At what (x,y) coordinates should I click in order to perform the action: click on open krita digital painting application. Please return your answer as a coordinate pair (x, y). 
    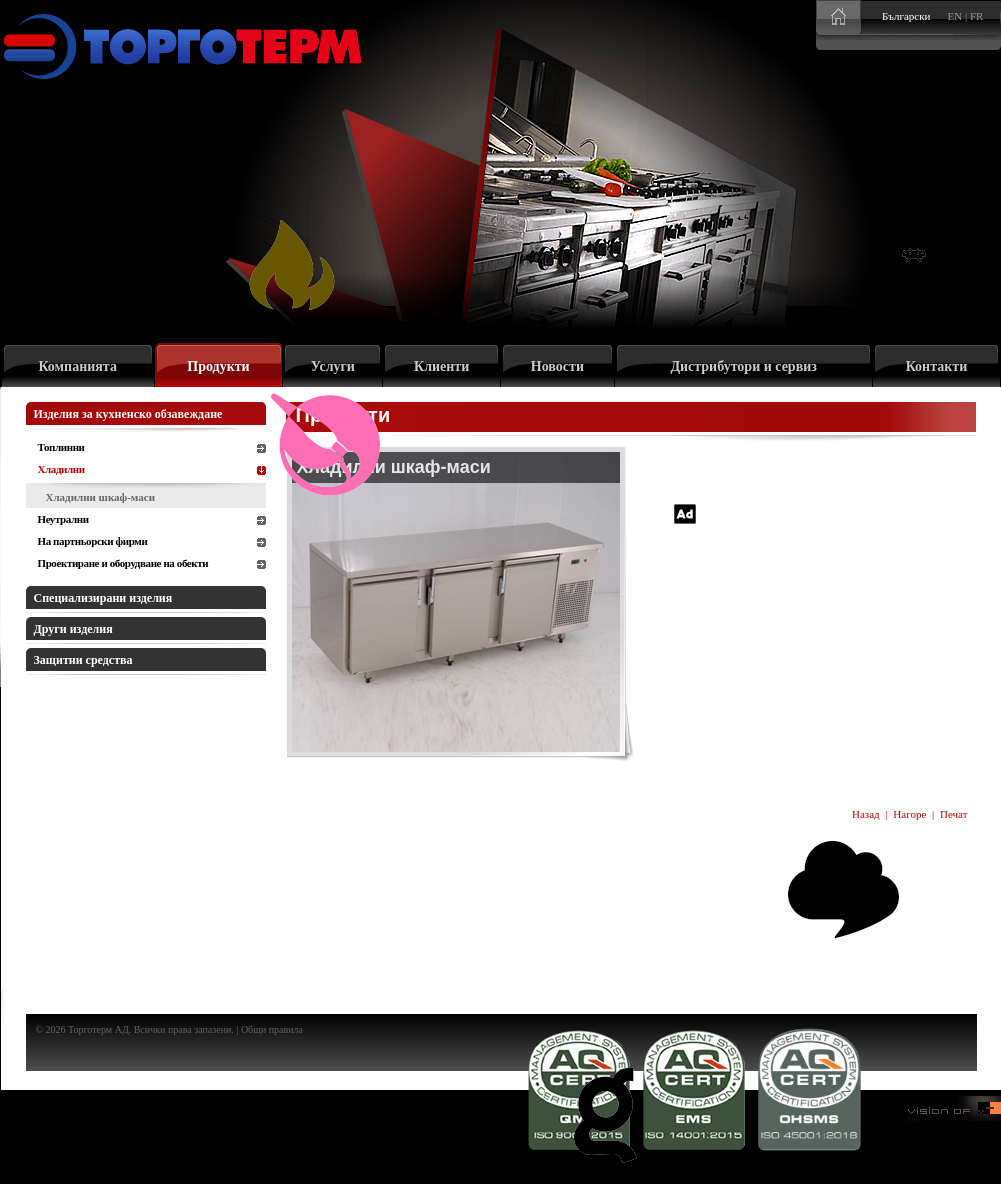
    Looking at the image, I should click on (325, 444).